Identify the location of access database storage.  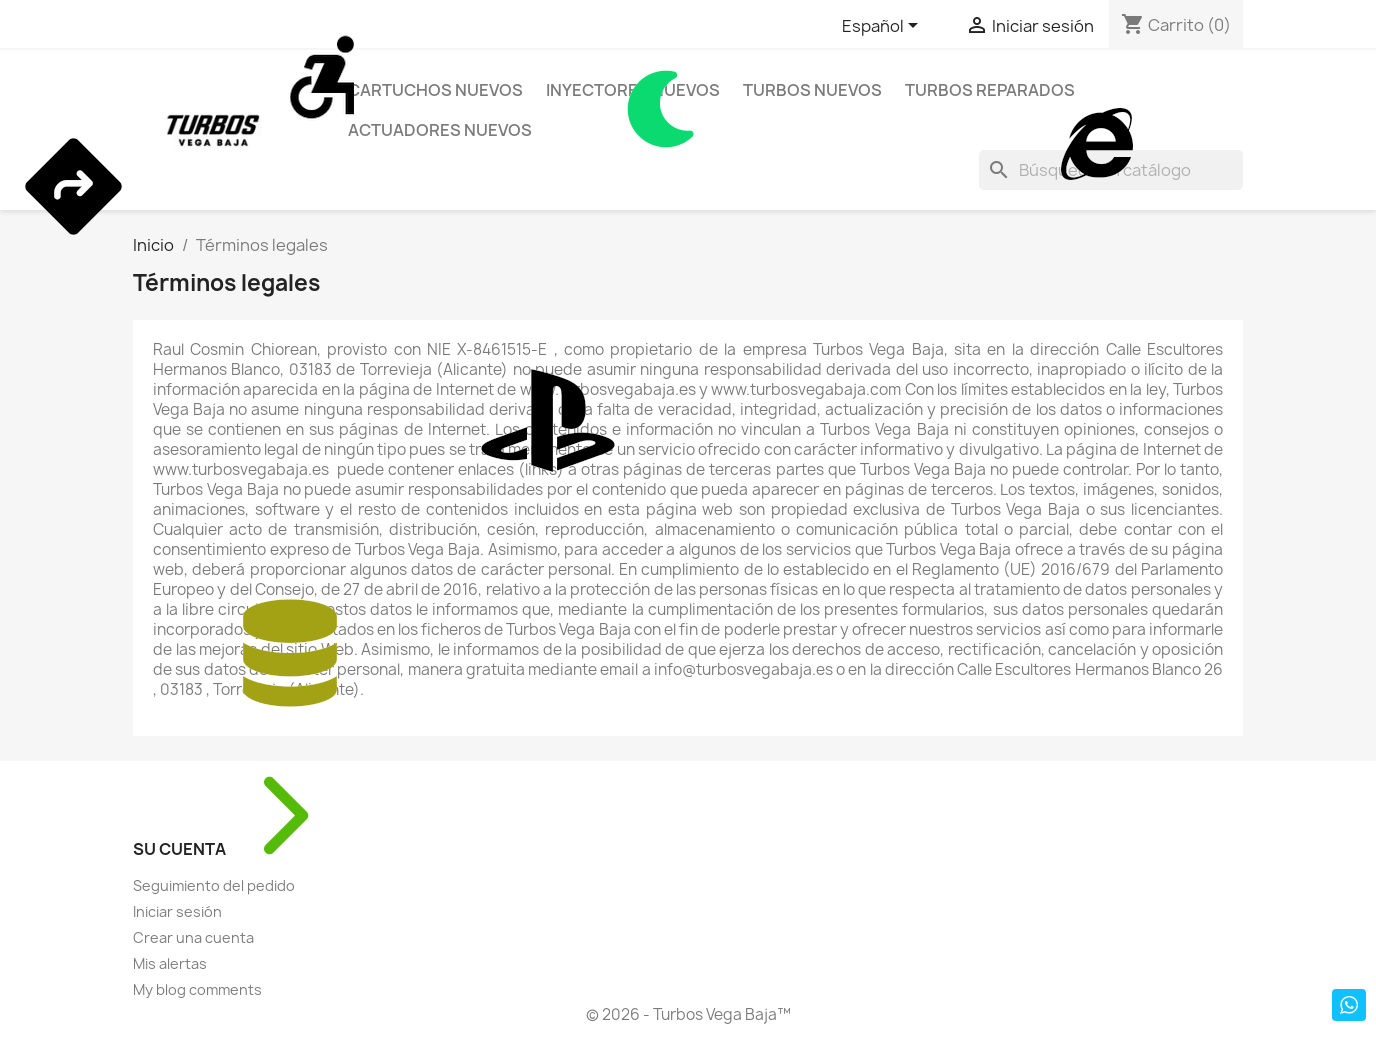
(290, 653).